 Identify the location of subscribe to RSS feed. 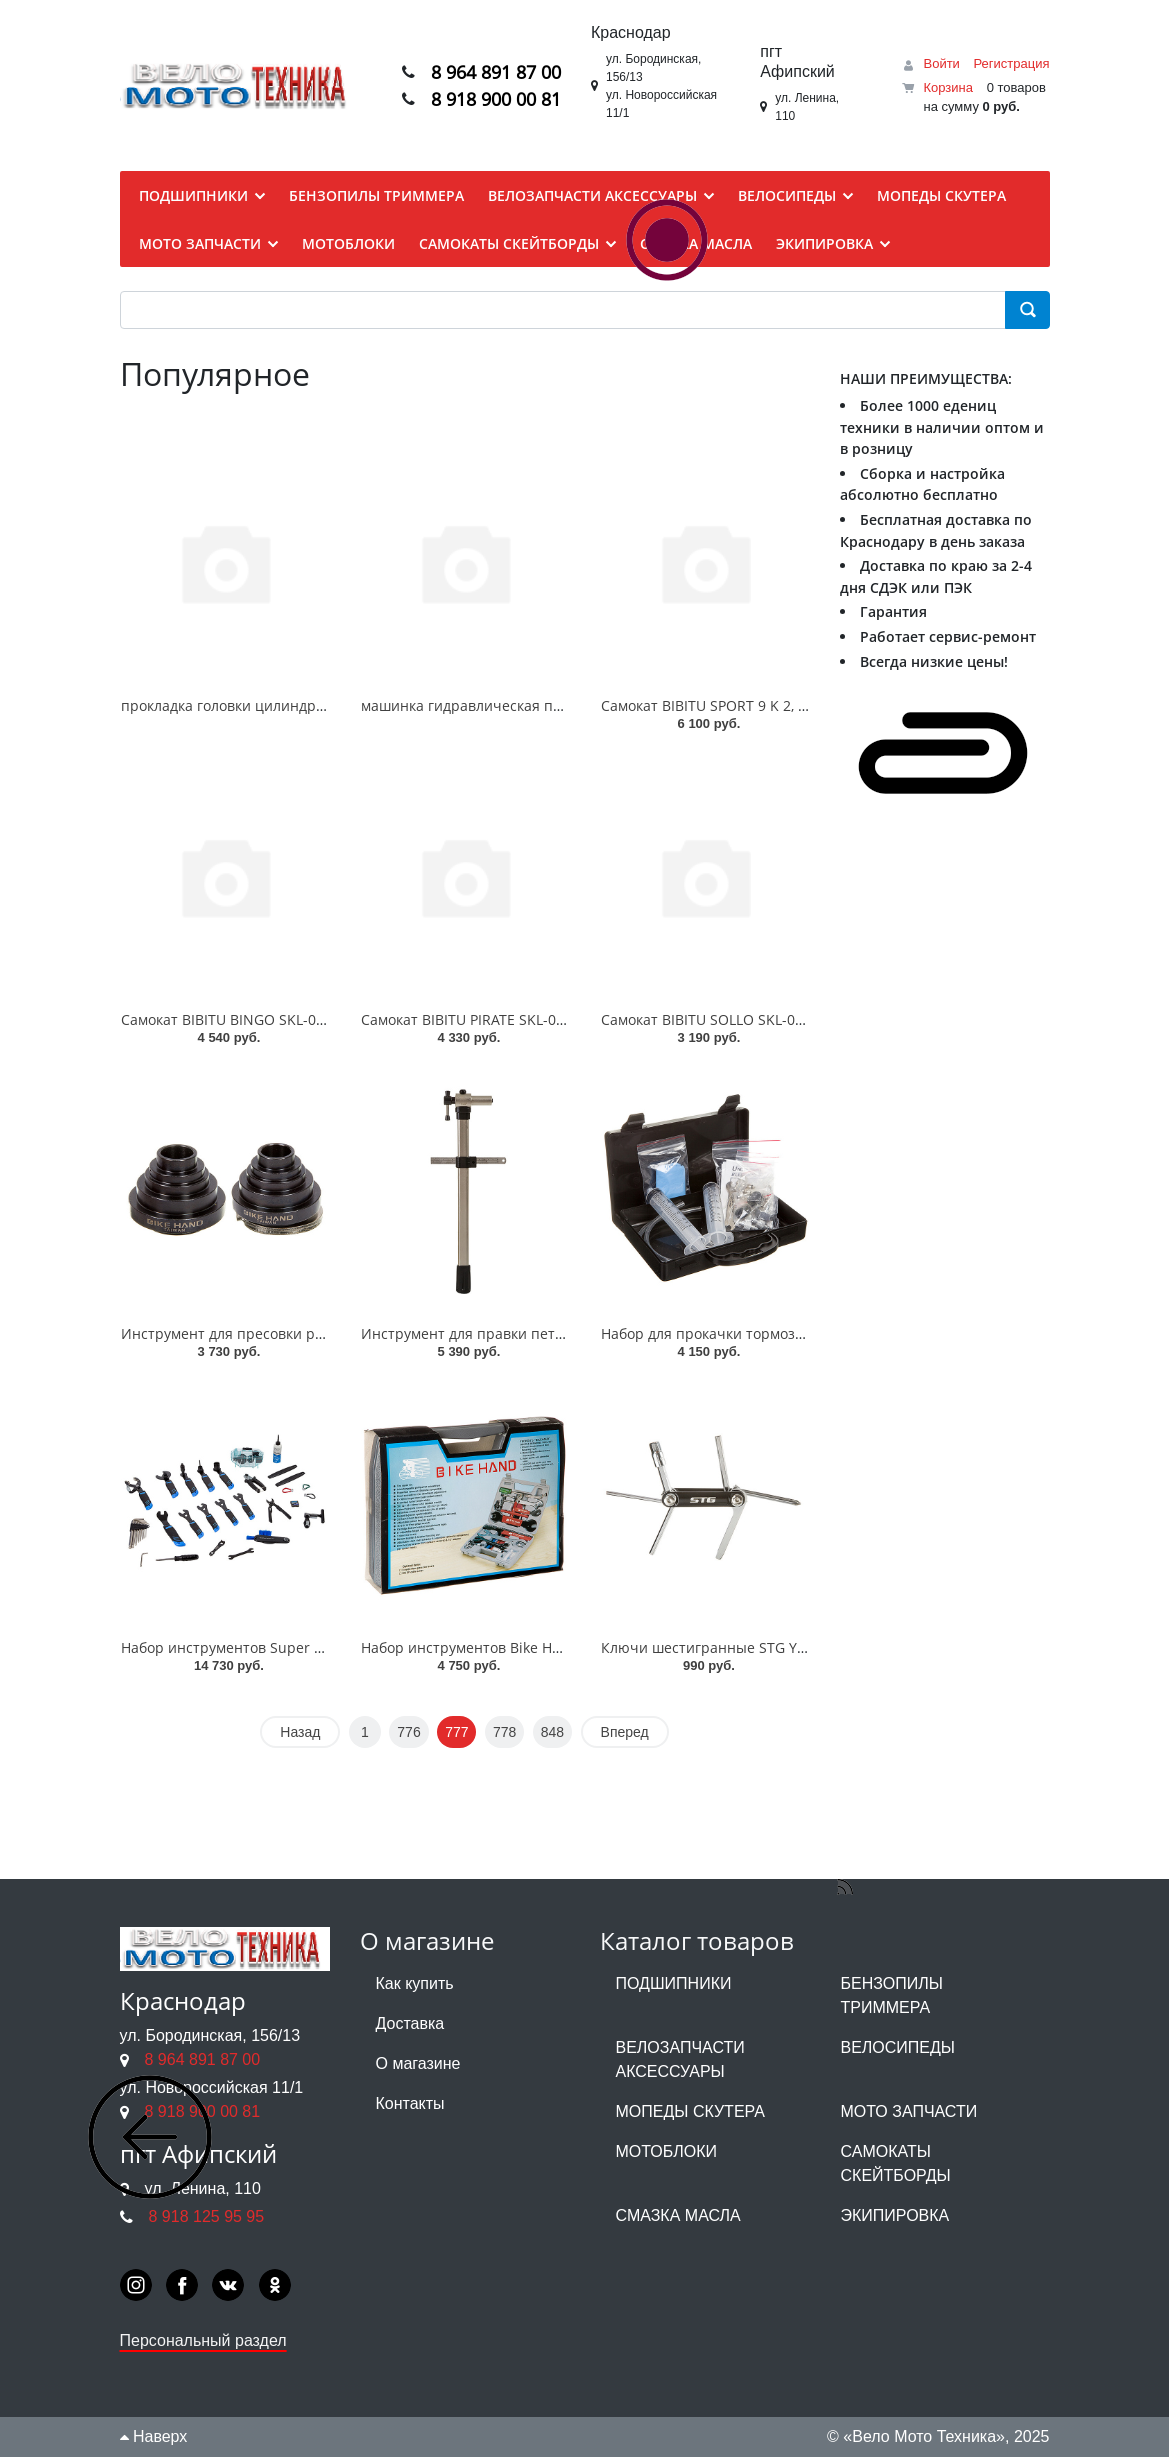
(844, 1888).